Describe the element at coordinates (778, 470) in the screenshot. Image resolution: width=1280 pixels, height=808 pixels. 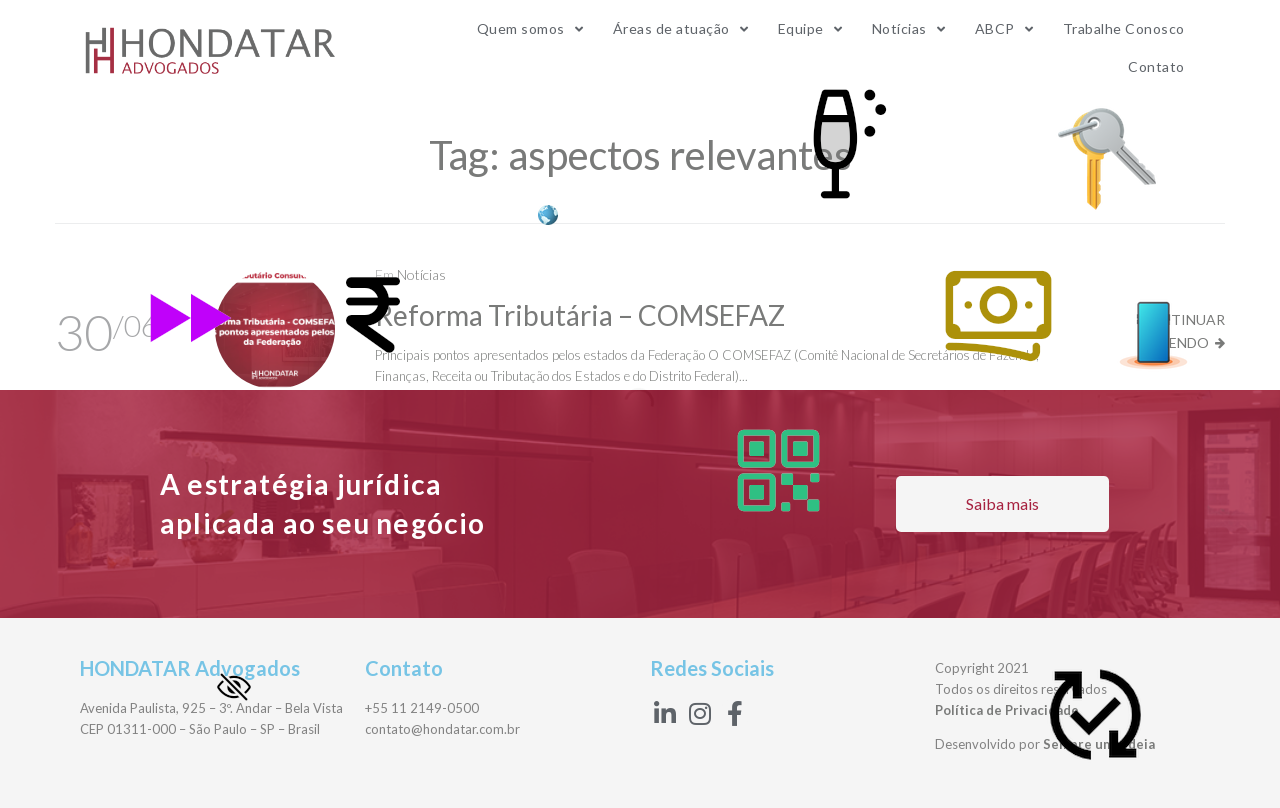
I see `scan or generate a QR code` at that location.